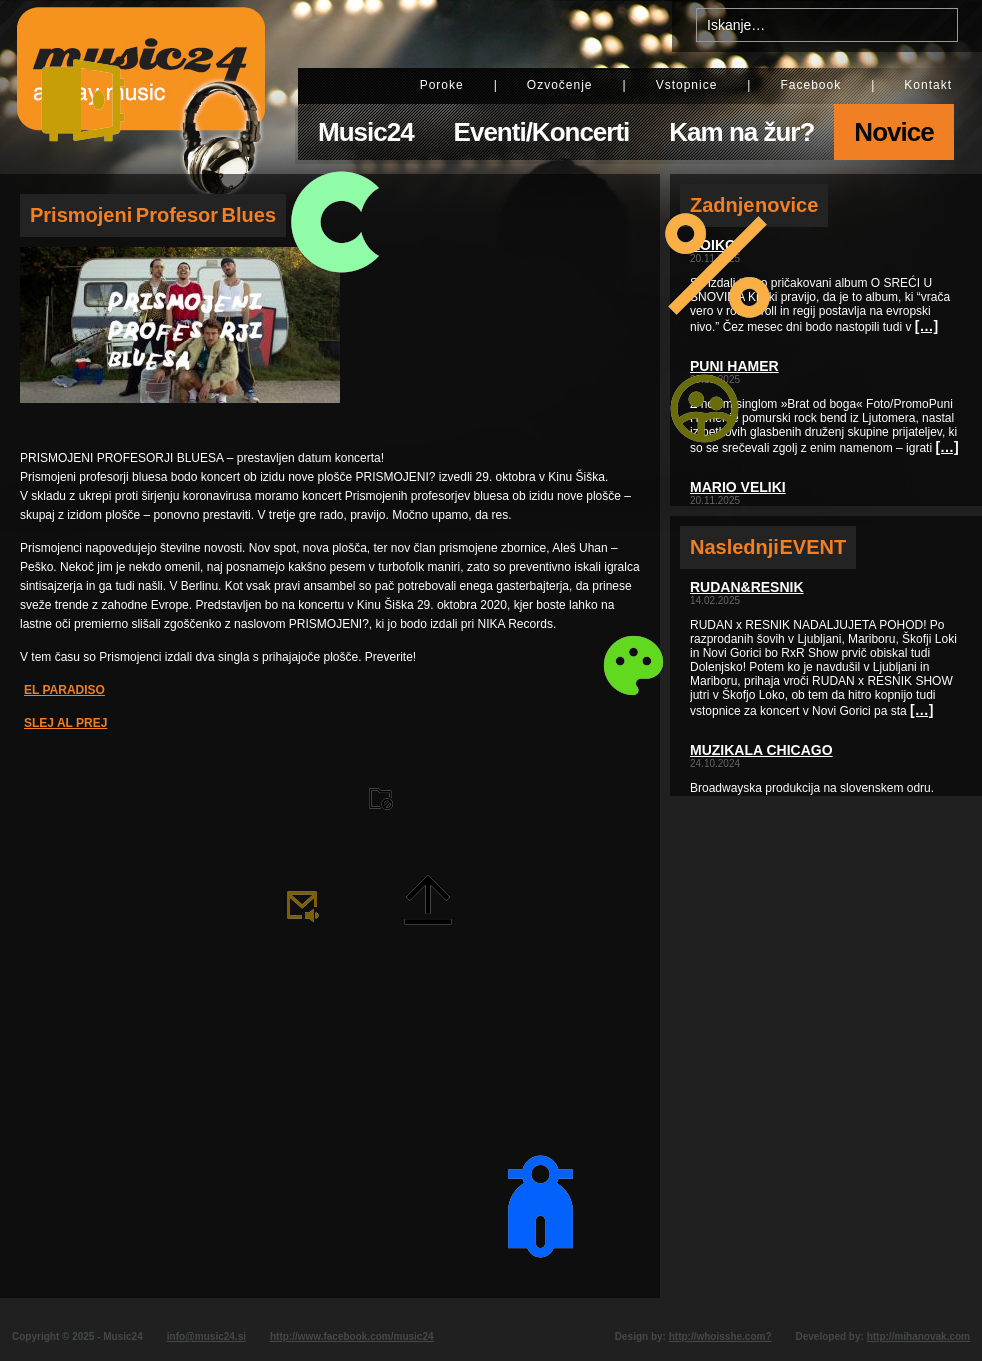 Image resolution: width=982 pixels, height=1361 pixels. What do you see at coordinates (717, 265) in the screenshot?
I see `view discount or promotional offer` at bounding box center [717, 265].